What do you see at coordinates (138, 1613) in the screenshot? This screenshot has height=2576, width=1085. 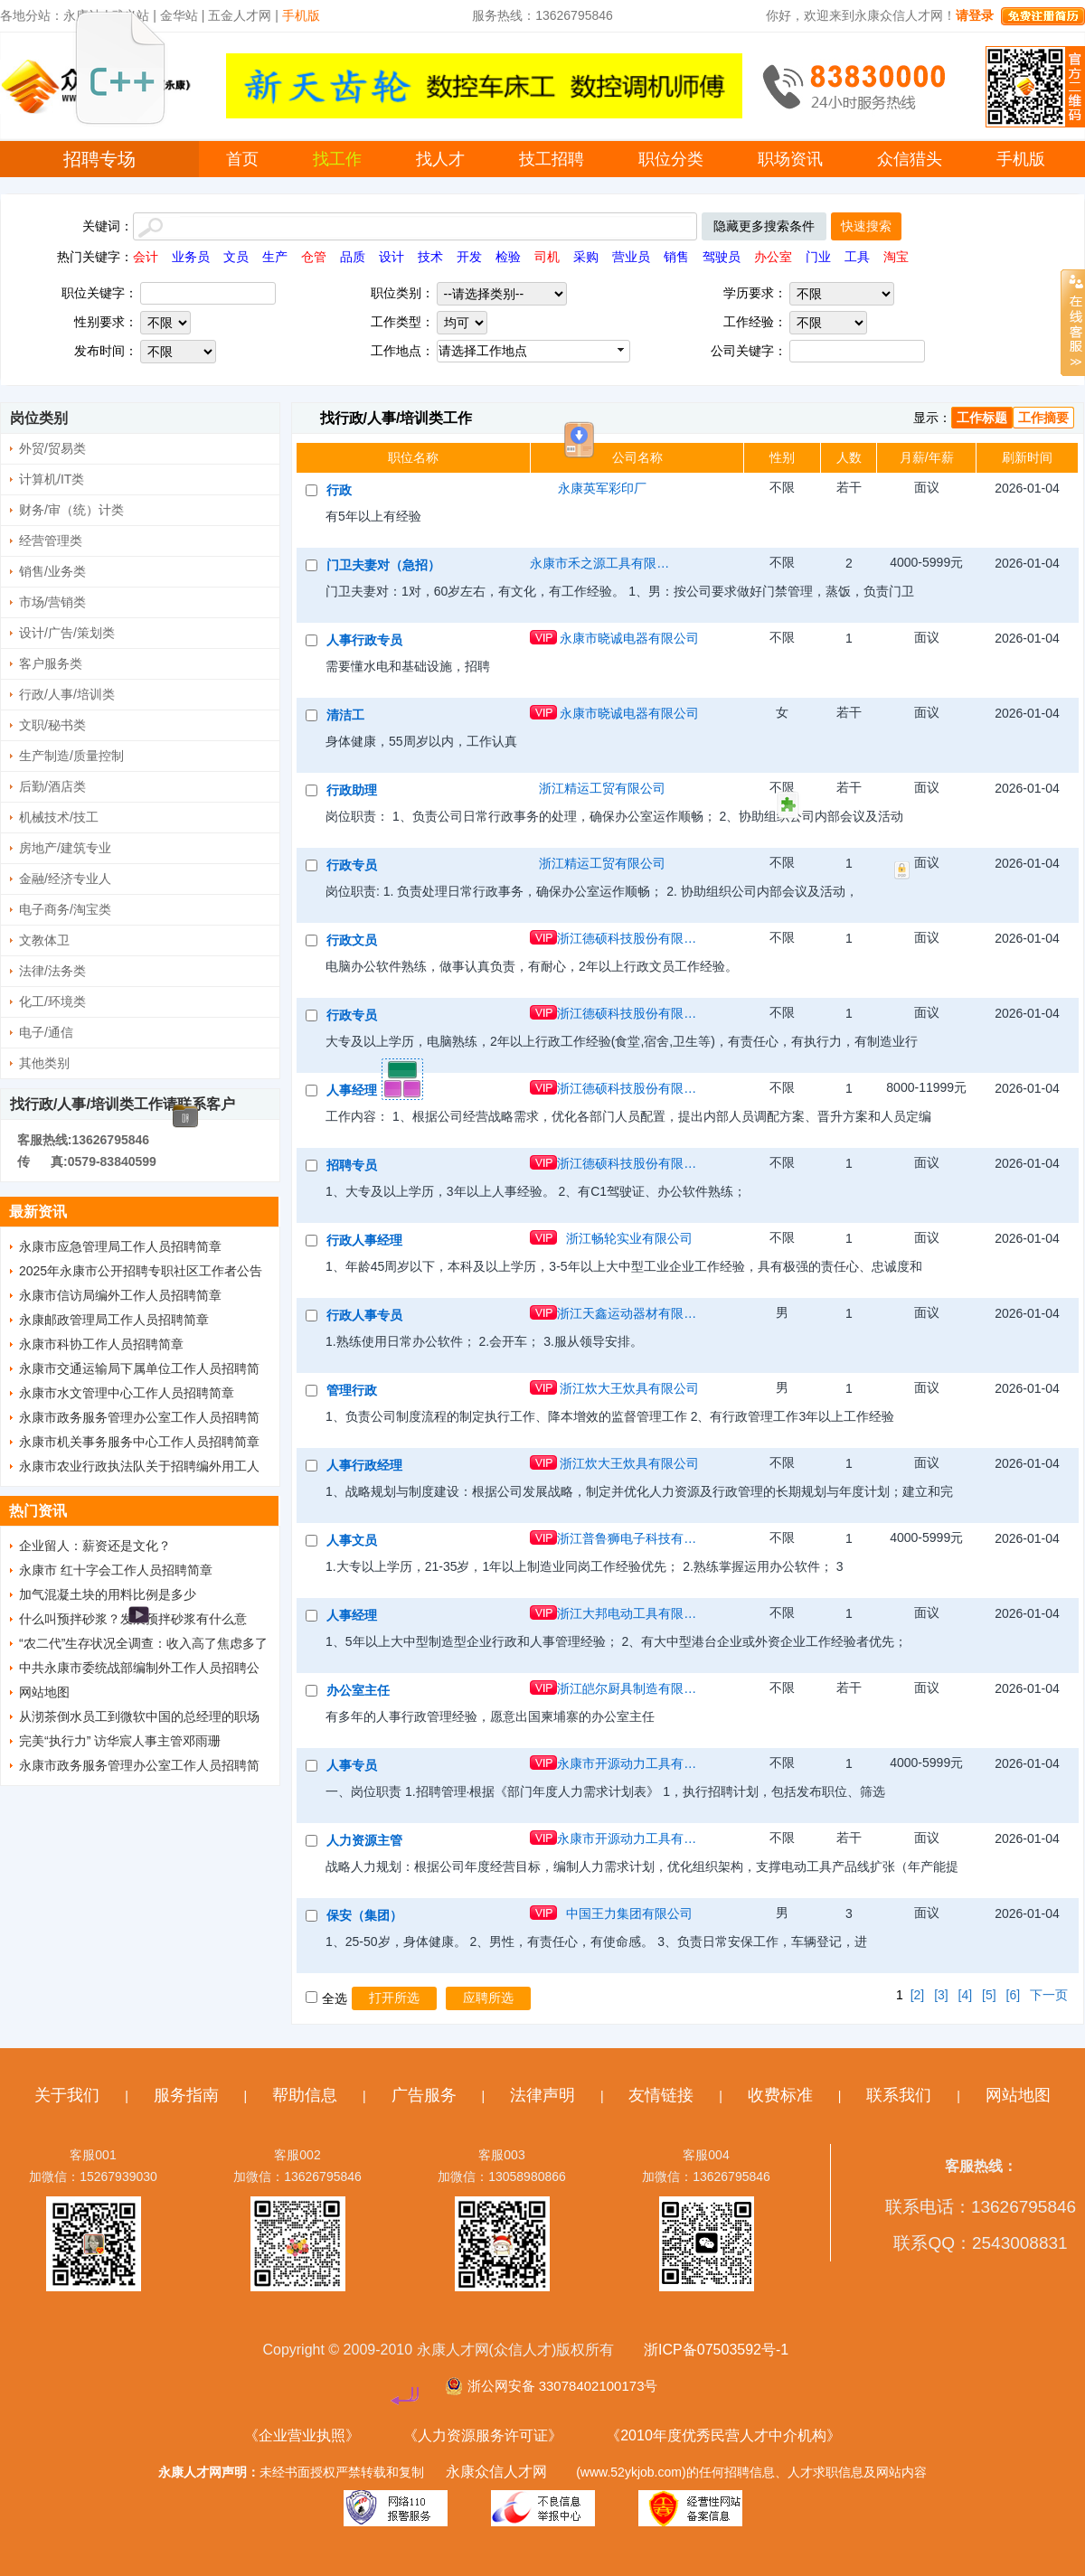 I see `a video file type indicator` at bounding box center [138, 1613].